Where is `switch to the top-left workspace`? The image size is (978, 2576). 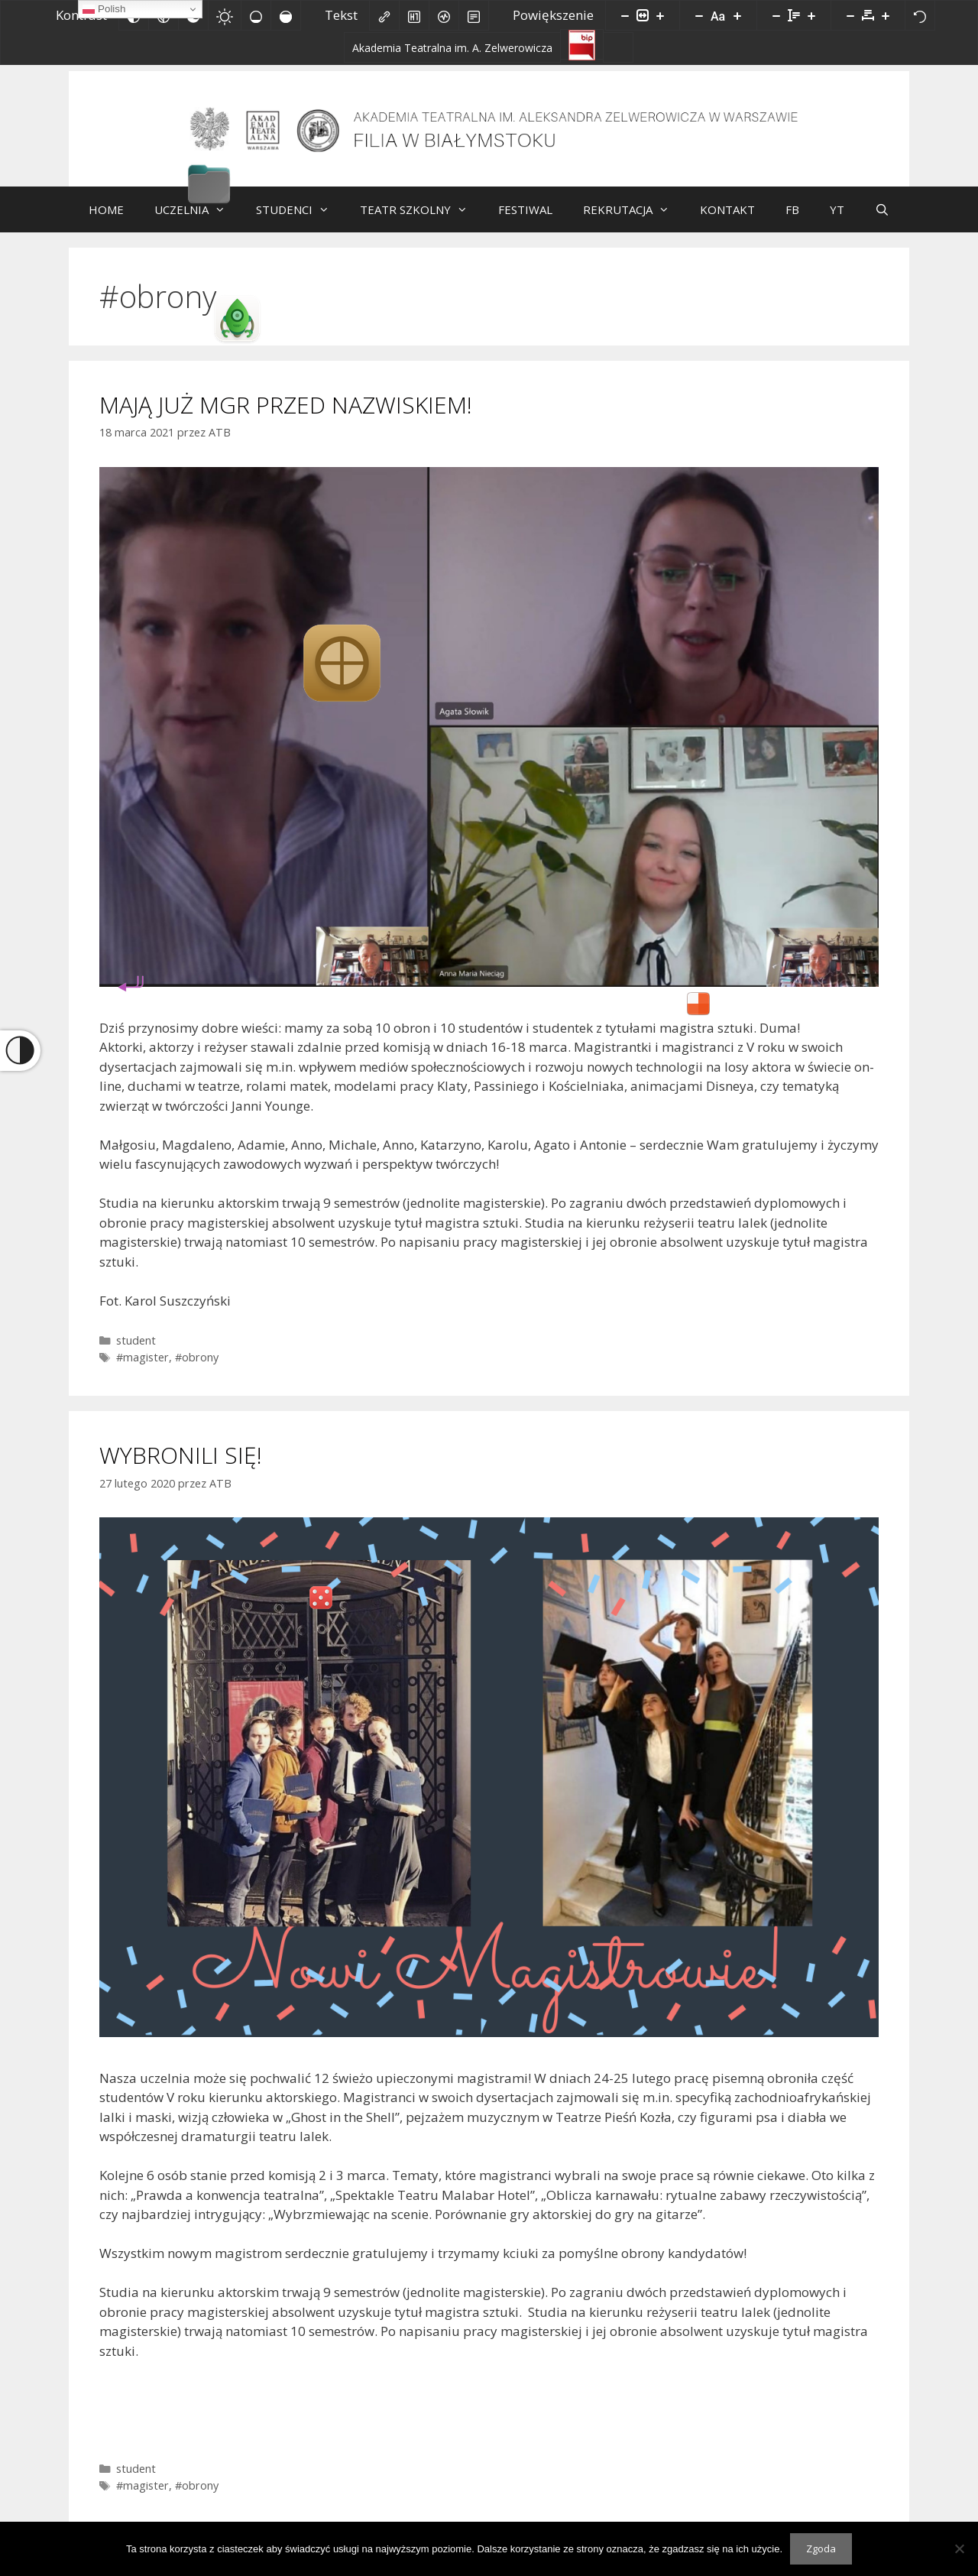 switch to the top-left workspace is located at coordinates (698, 1004).